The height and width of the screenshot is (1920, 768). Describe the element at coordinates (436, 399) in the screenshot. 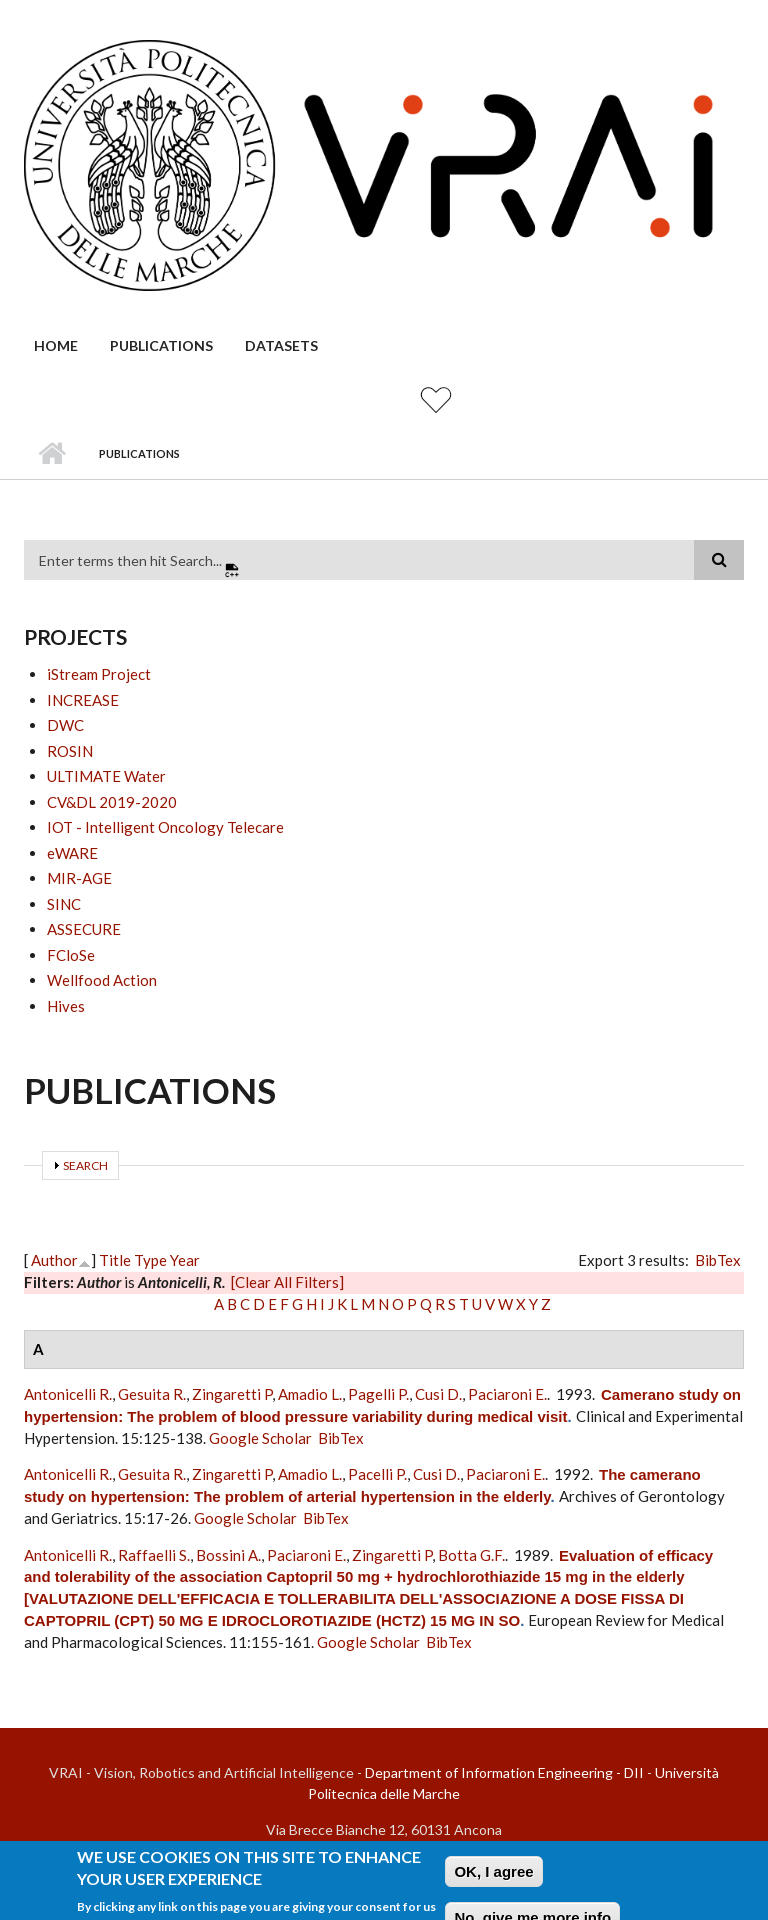

I see `add to favorites` at that location.